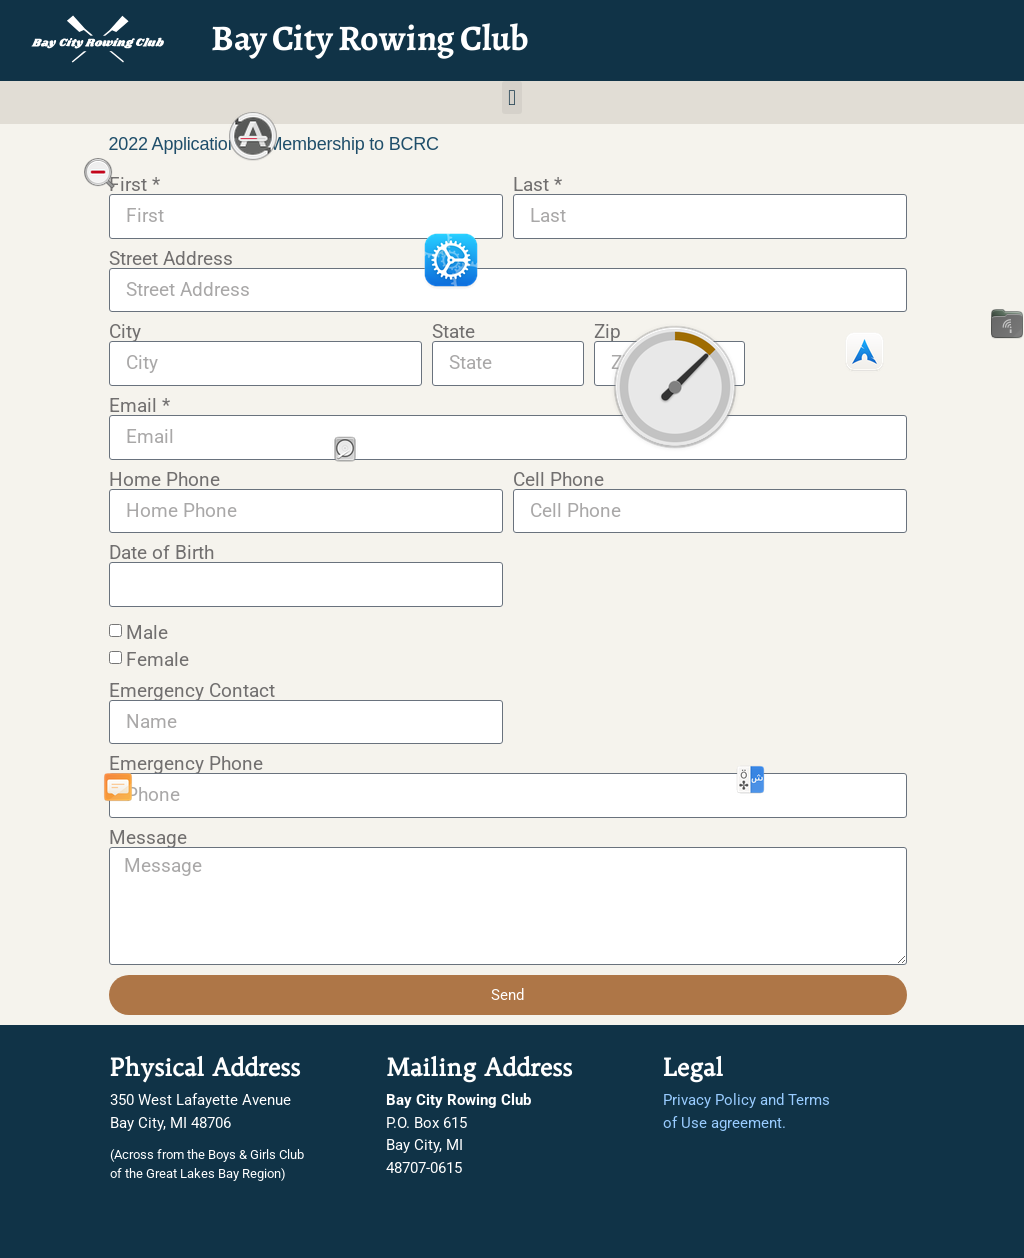 The image size is (1024, 1258). Describe the element at coordinates (253, 136) in the screenshot. I see `open software updater application` at that location.